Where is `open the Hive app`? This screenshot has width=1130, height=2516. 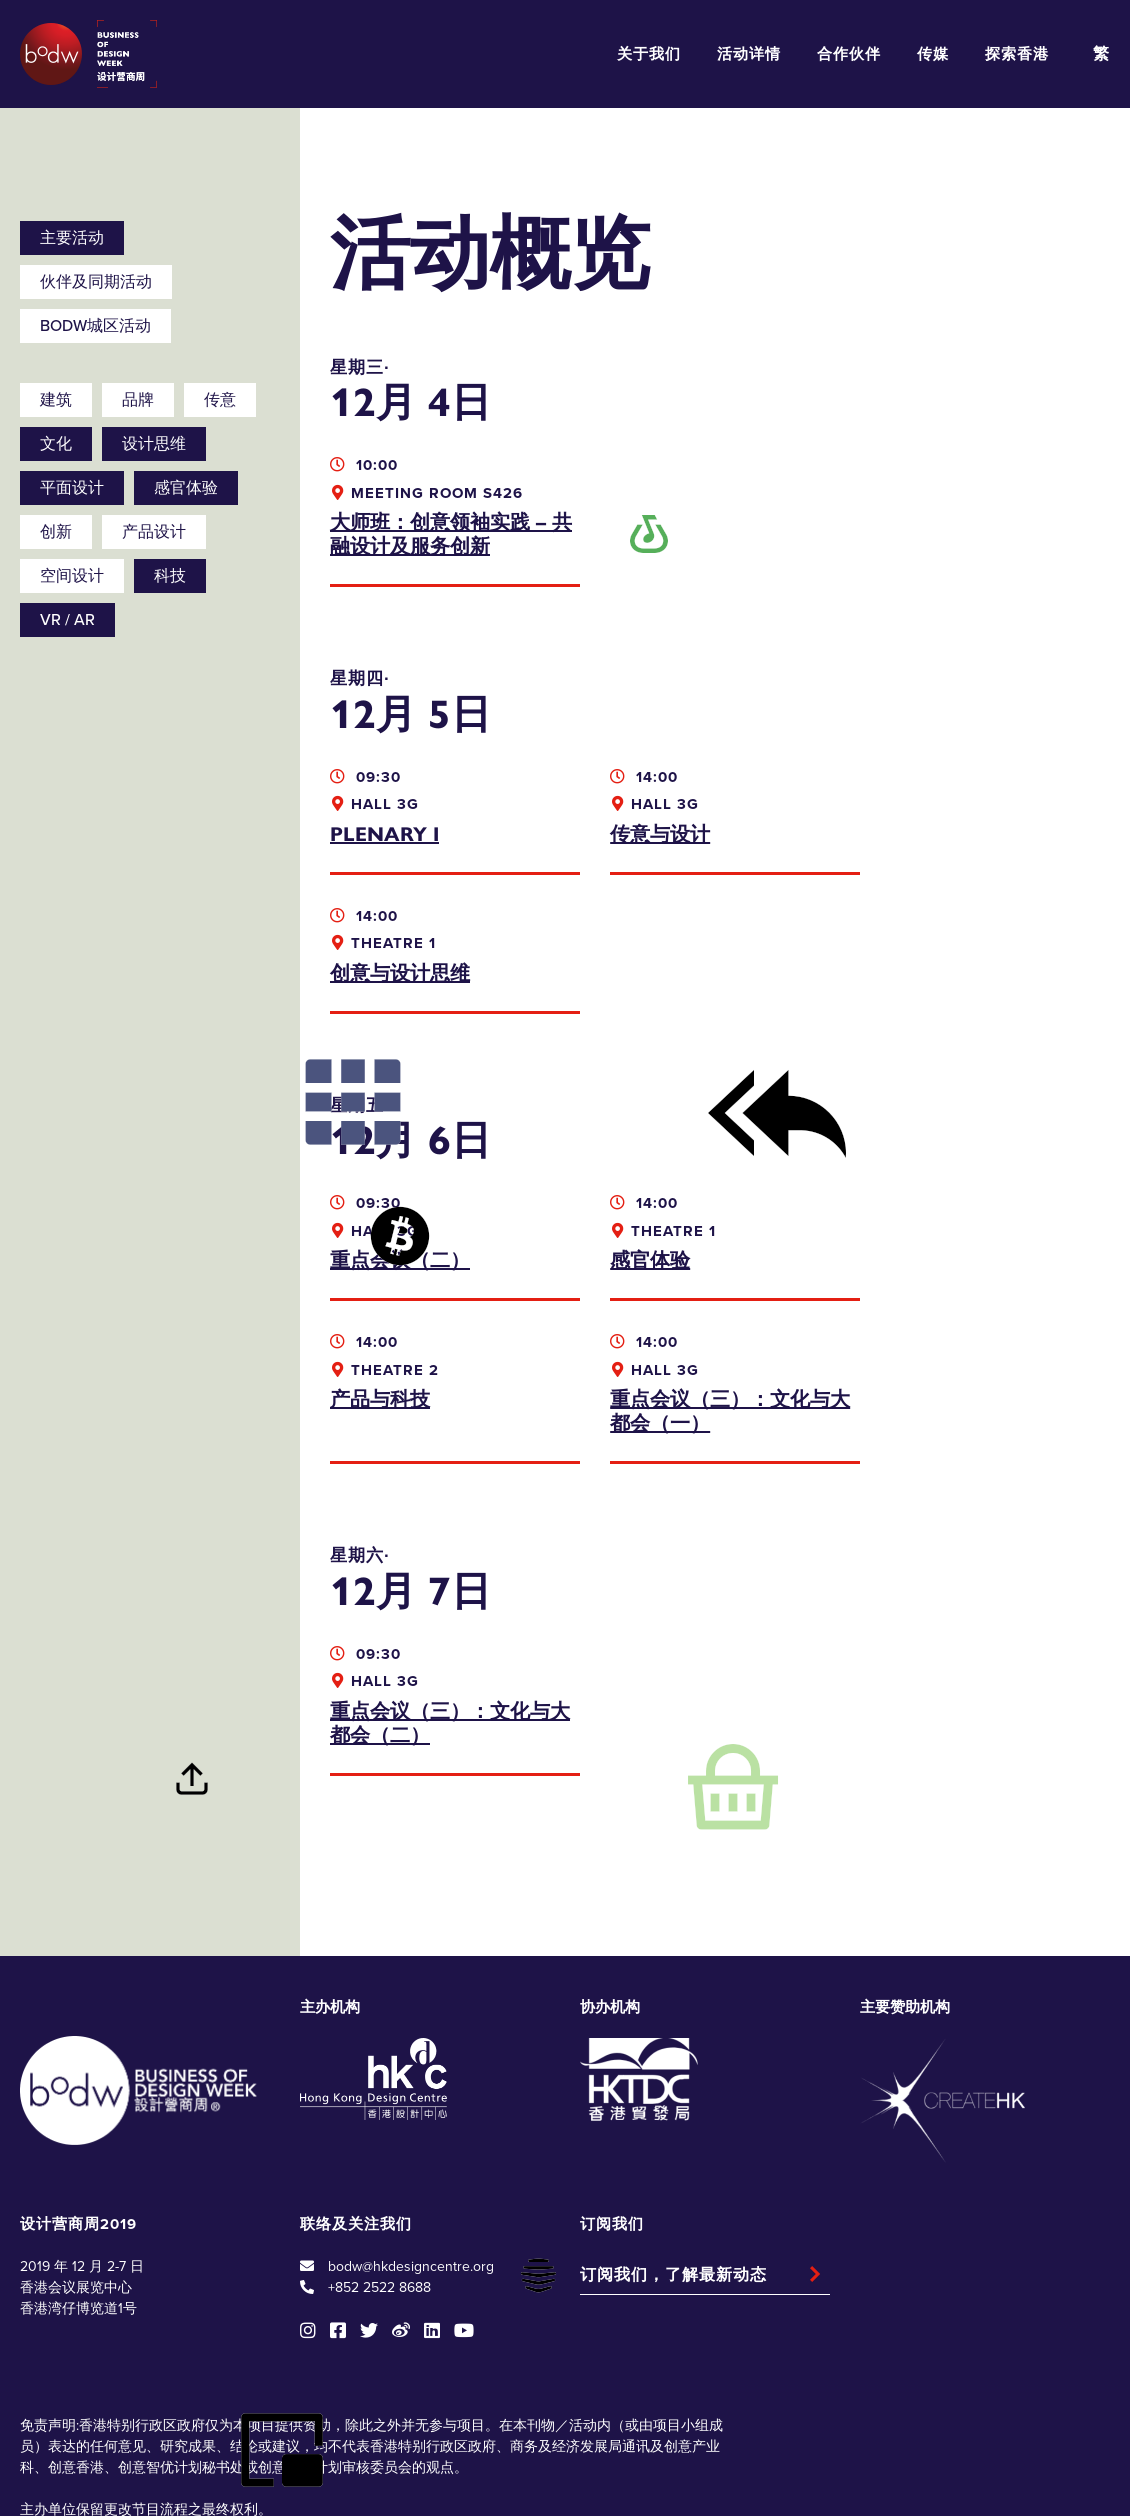 open the Hive app is located at coordinates (538, 2275).